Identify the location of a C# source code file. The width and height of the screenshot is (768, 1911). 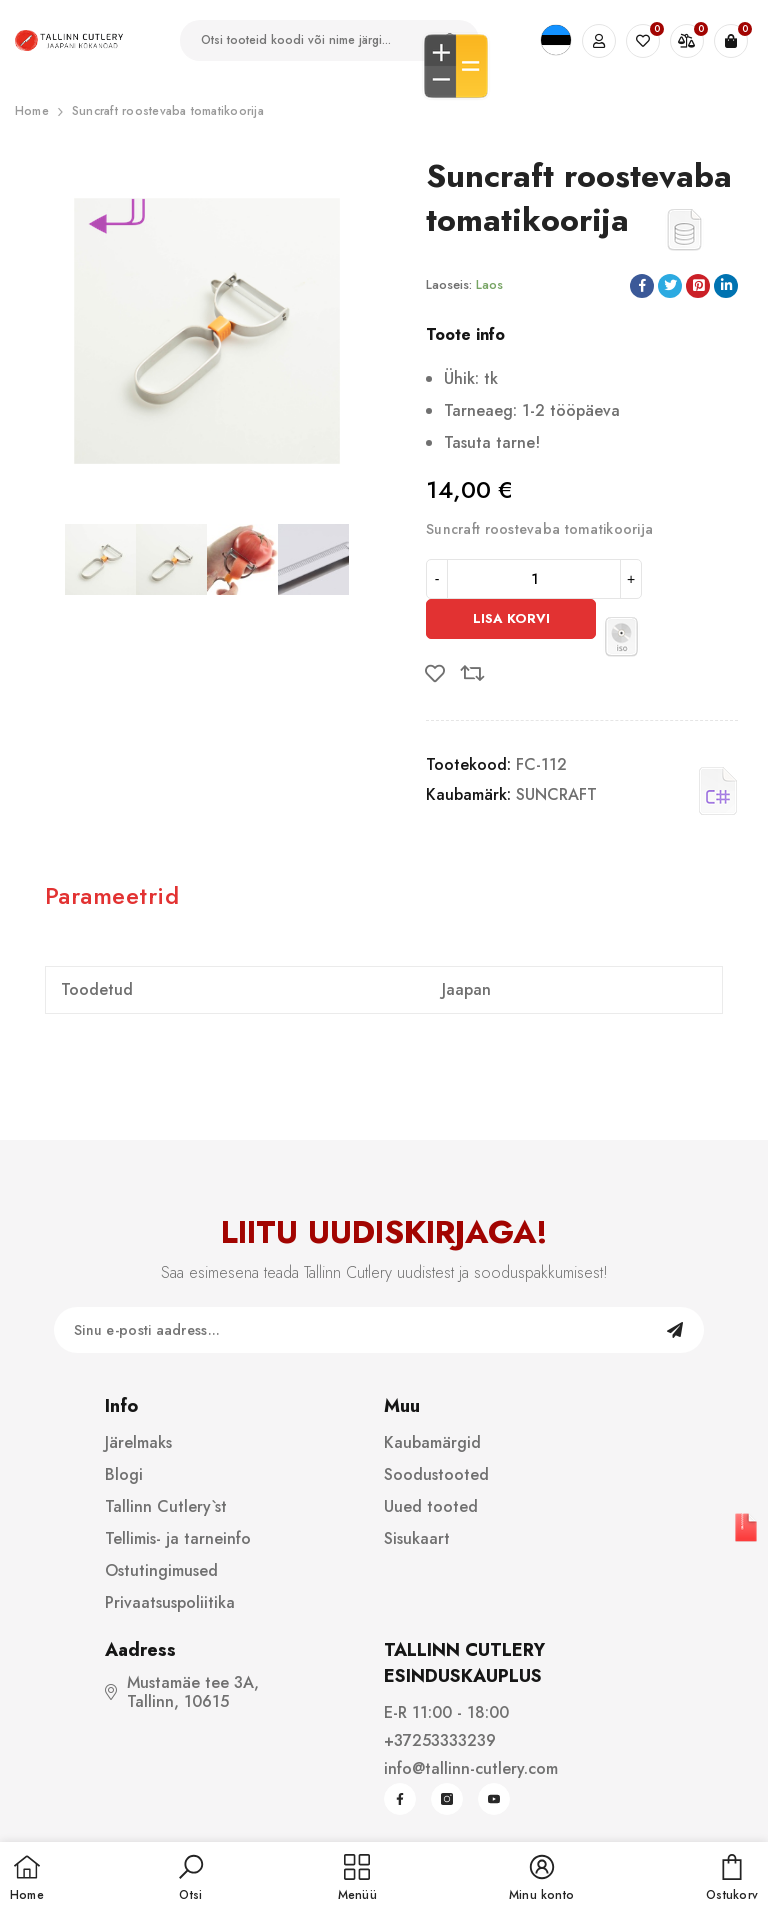
(718, 791).